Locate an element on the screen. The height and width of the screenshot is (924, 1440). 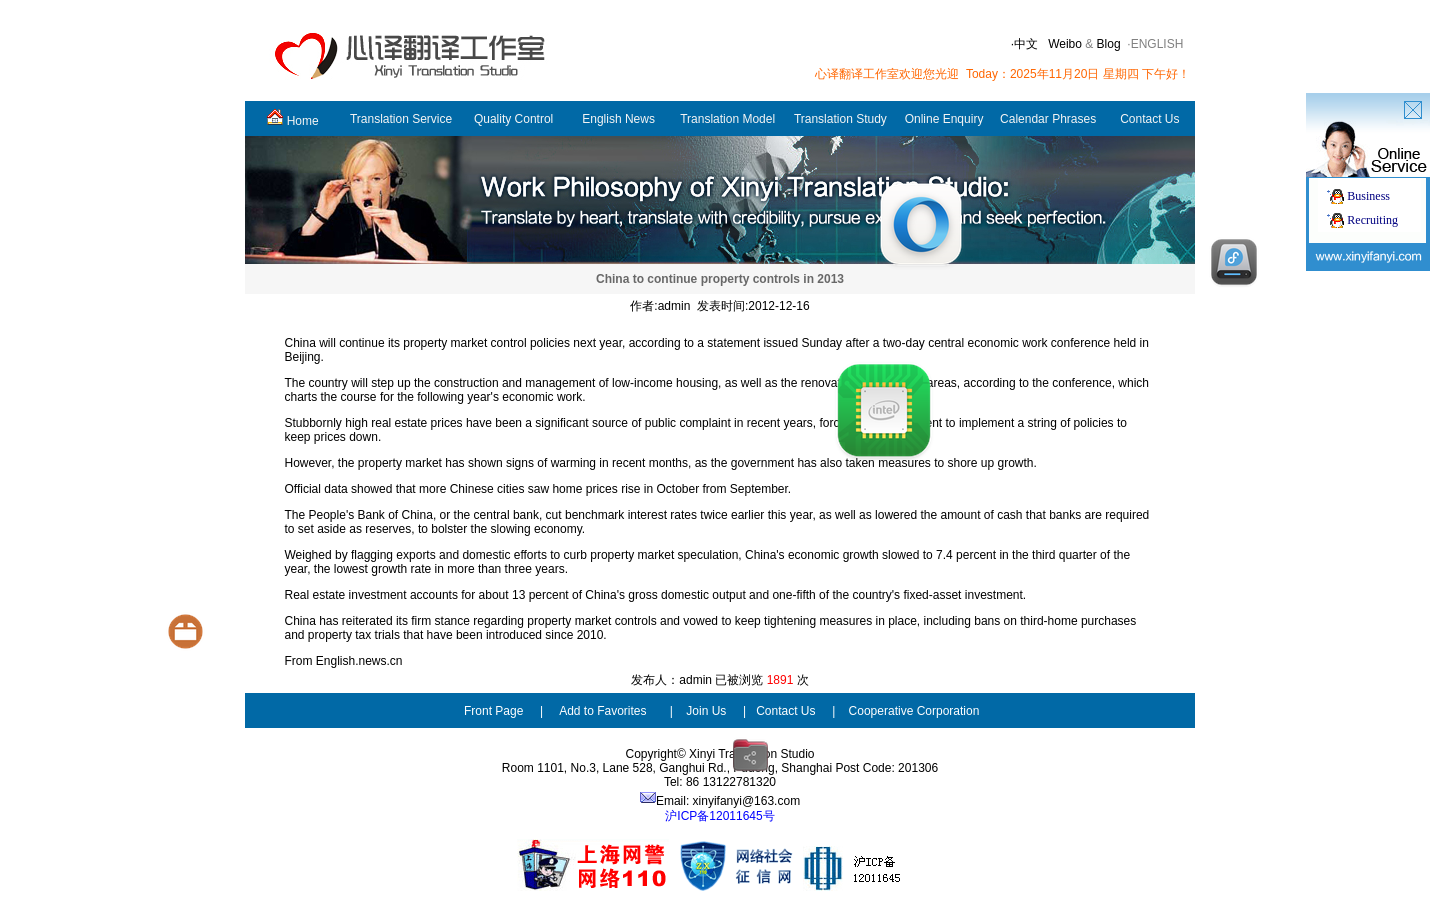
launch fedora linux installer is located at coordinates (1234, 262).